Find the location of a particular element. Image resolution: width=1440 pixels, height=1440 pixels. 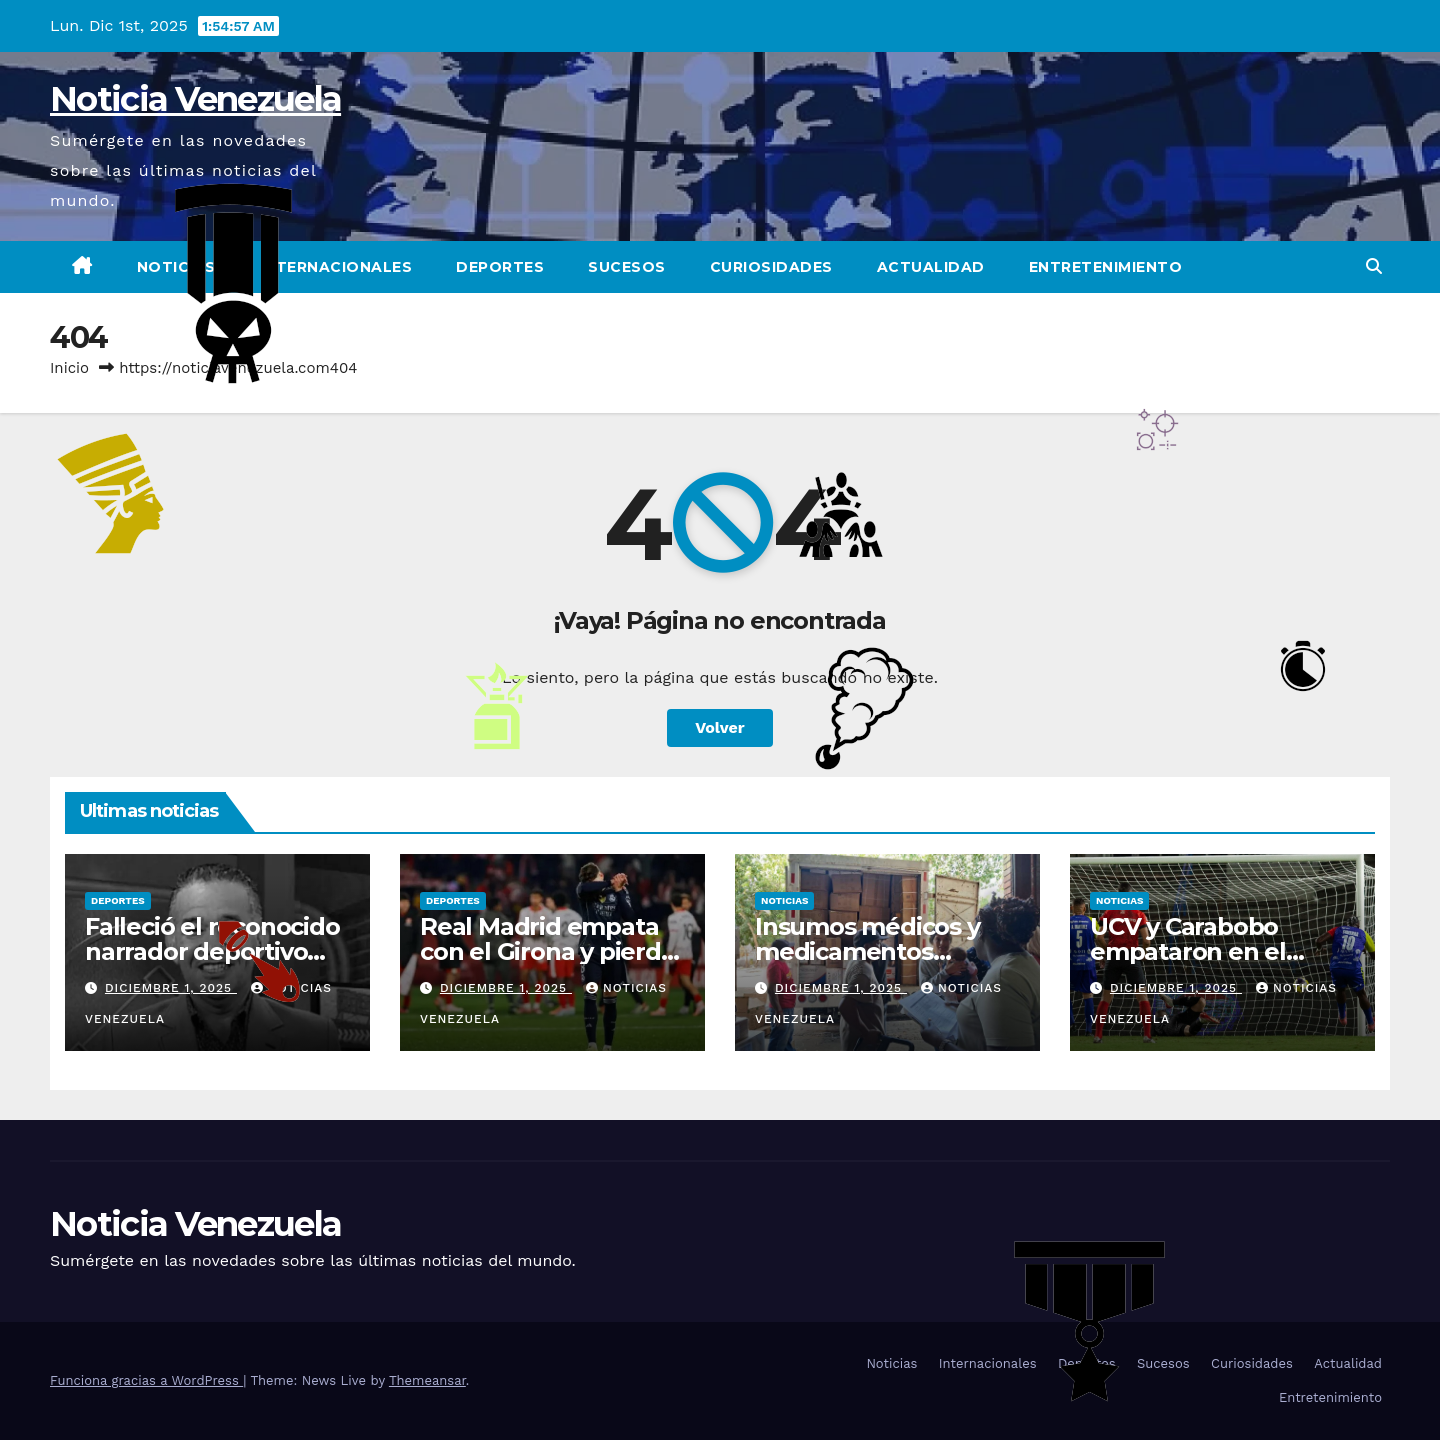

fire projectile or launch attack is located at coordinates (259, 961).